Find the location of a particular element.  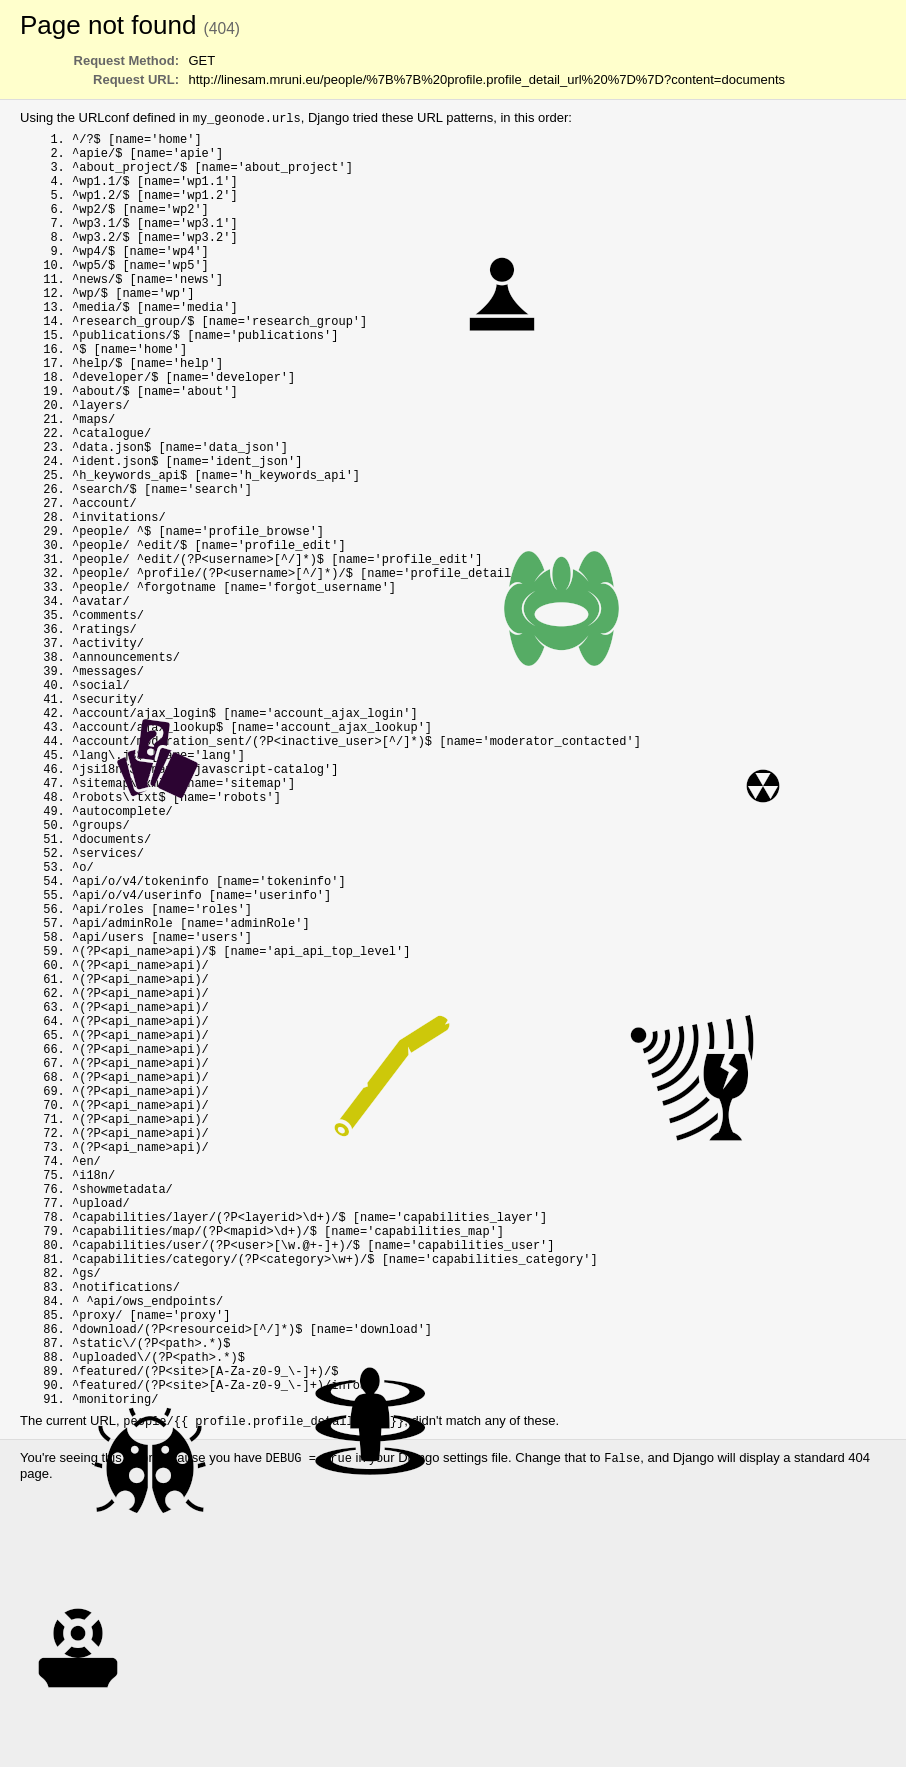

indicates a fallout shelter location is located at coordinates (763, 786).